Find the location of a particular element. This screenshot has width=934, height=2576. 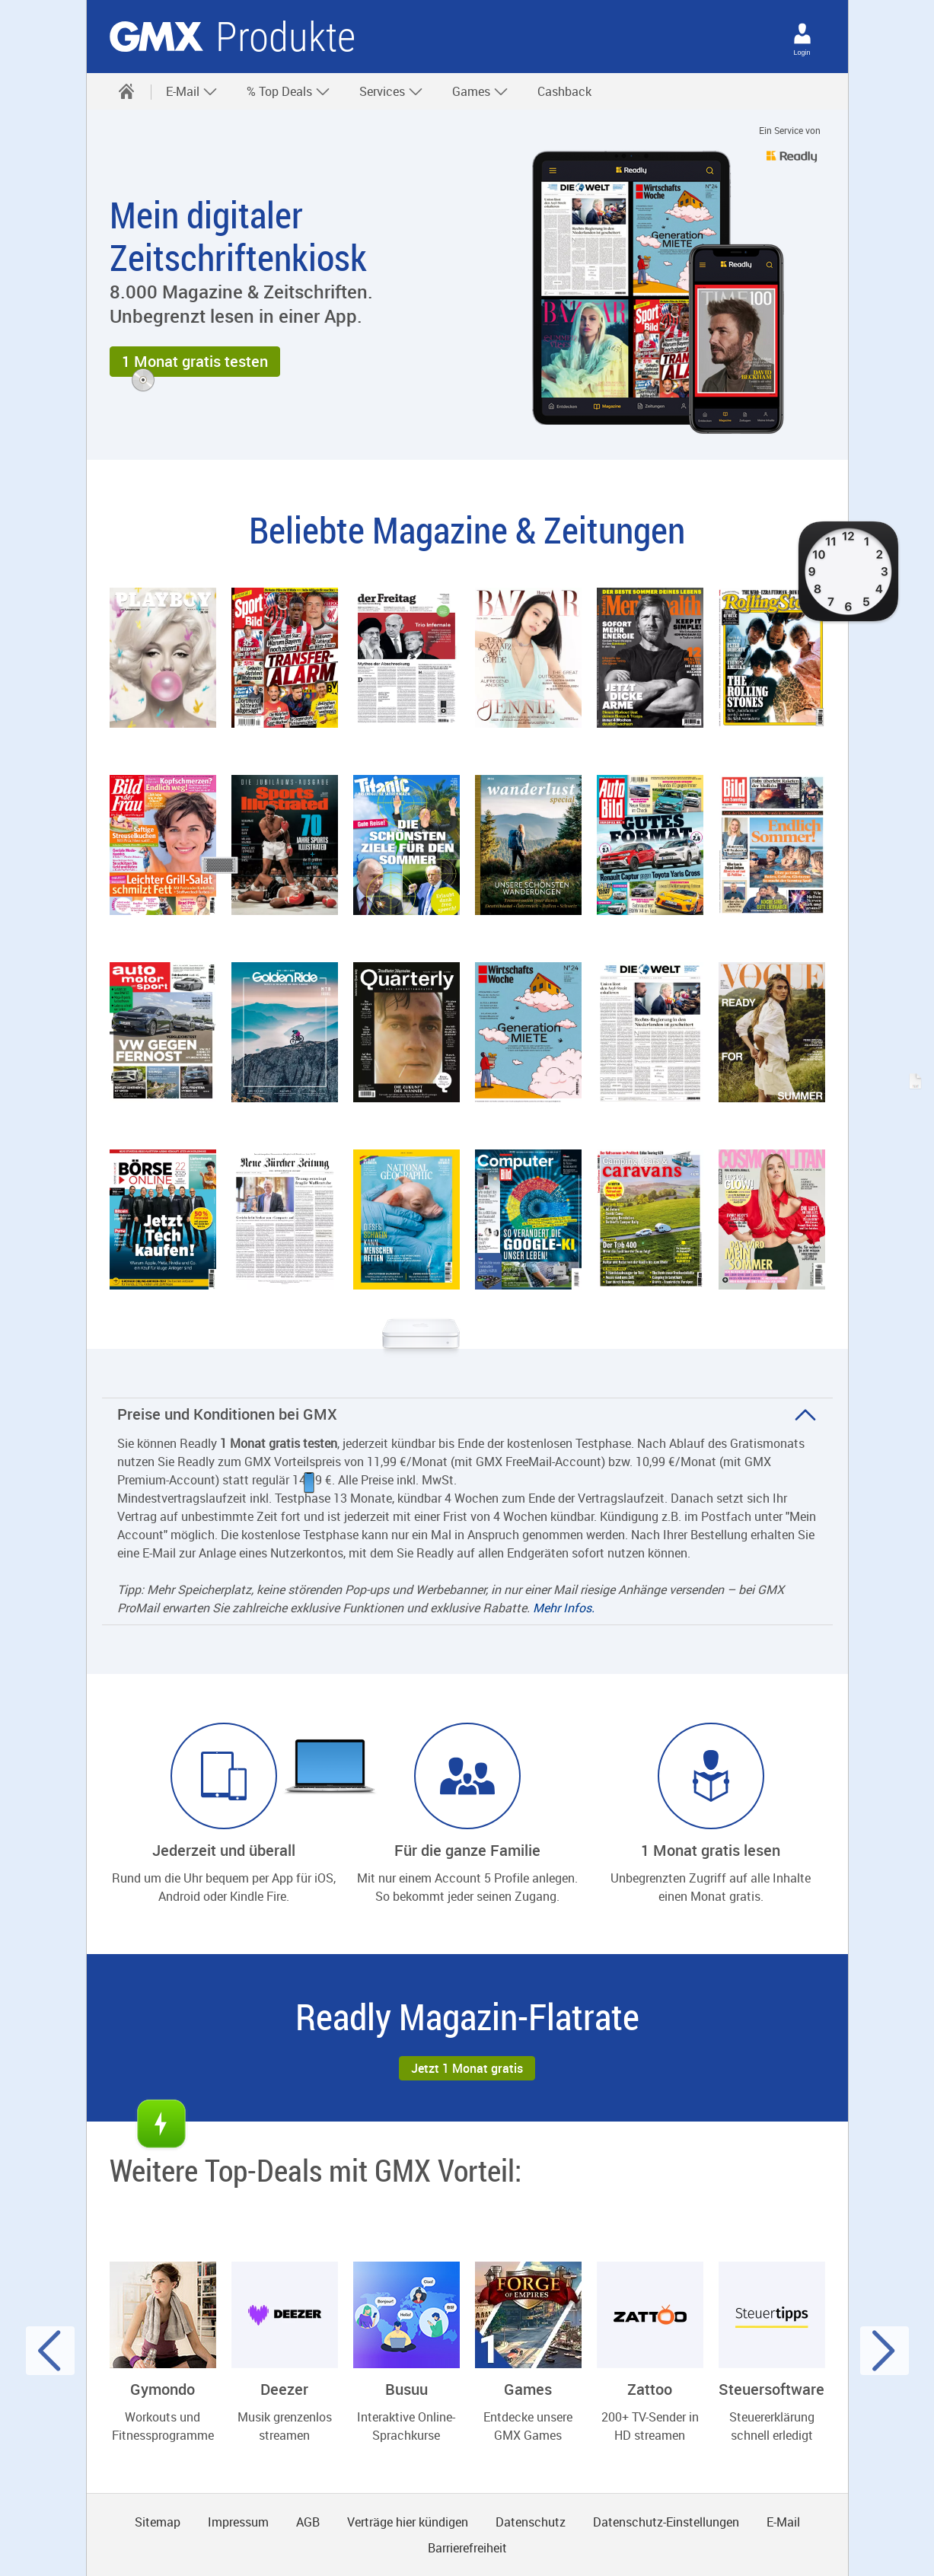

indicates a mac pro rackmount server in system preferences is located at coordinates (219, 865).